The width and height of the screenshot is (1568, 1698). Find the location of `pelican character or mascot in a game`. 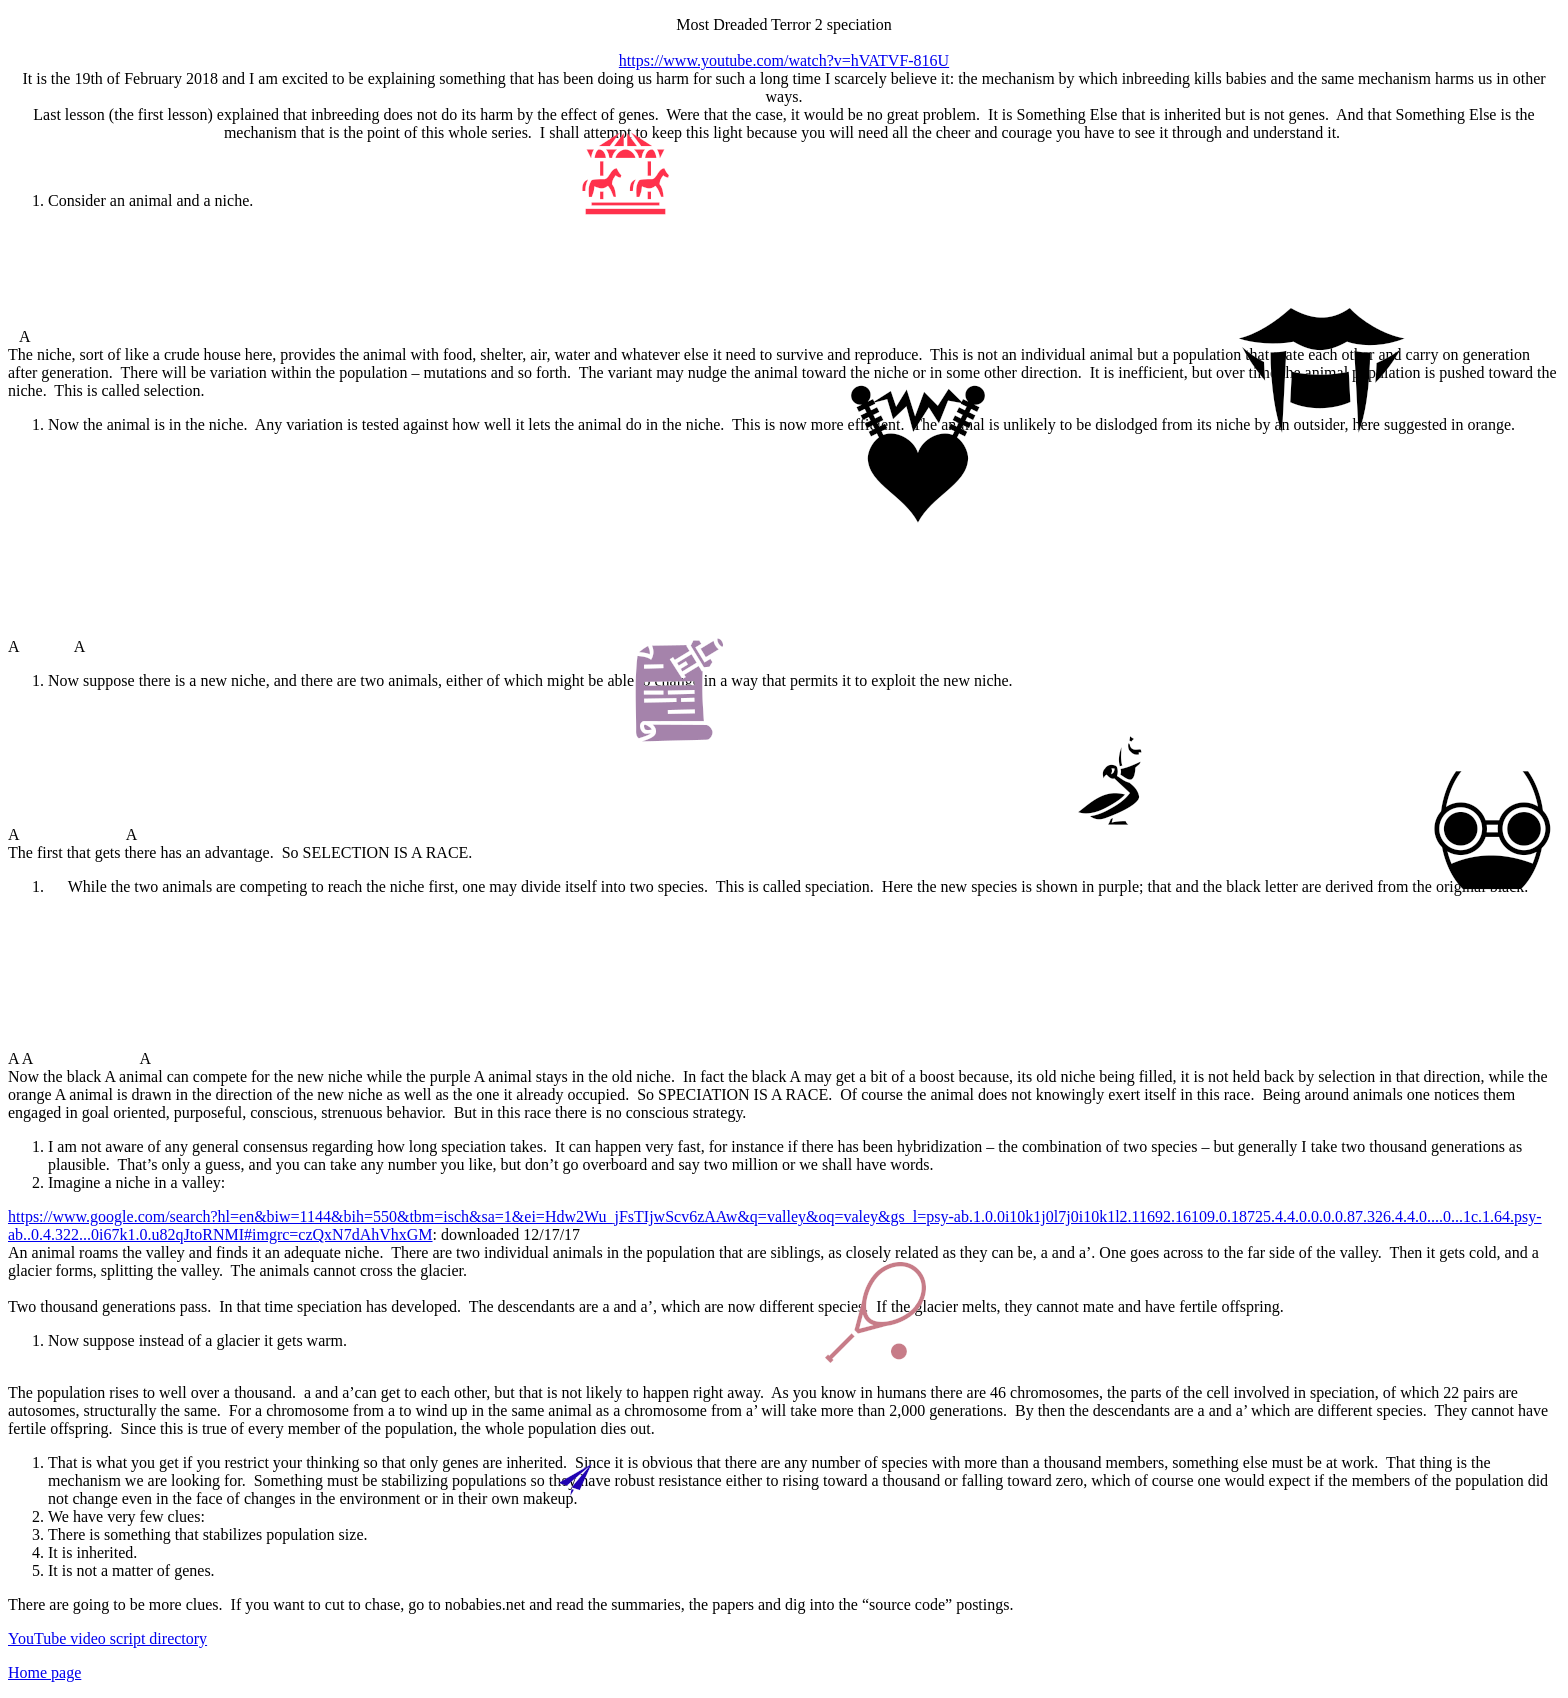

pelican character or mascot in a game is located at coordinates (1113, 780).